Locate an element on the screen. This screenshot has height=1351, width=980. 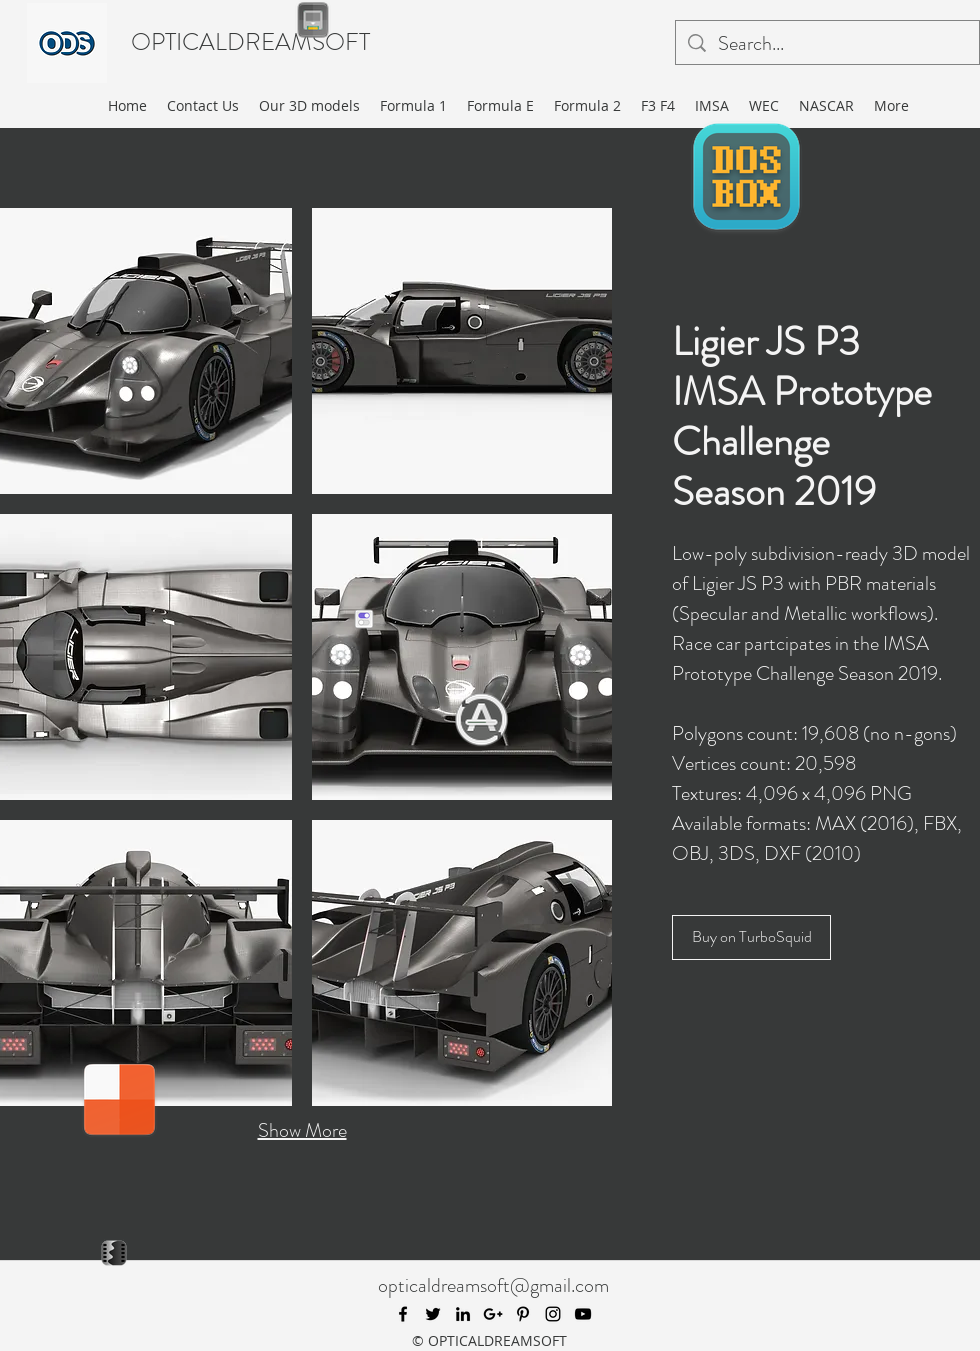
launch DOSBox emulator to run classic DOS games and software is located at coordinates (746, 176).